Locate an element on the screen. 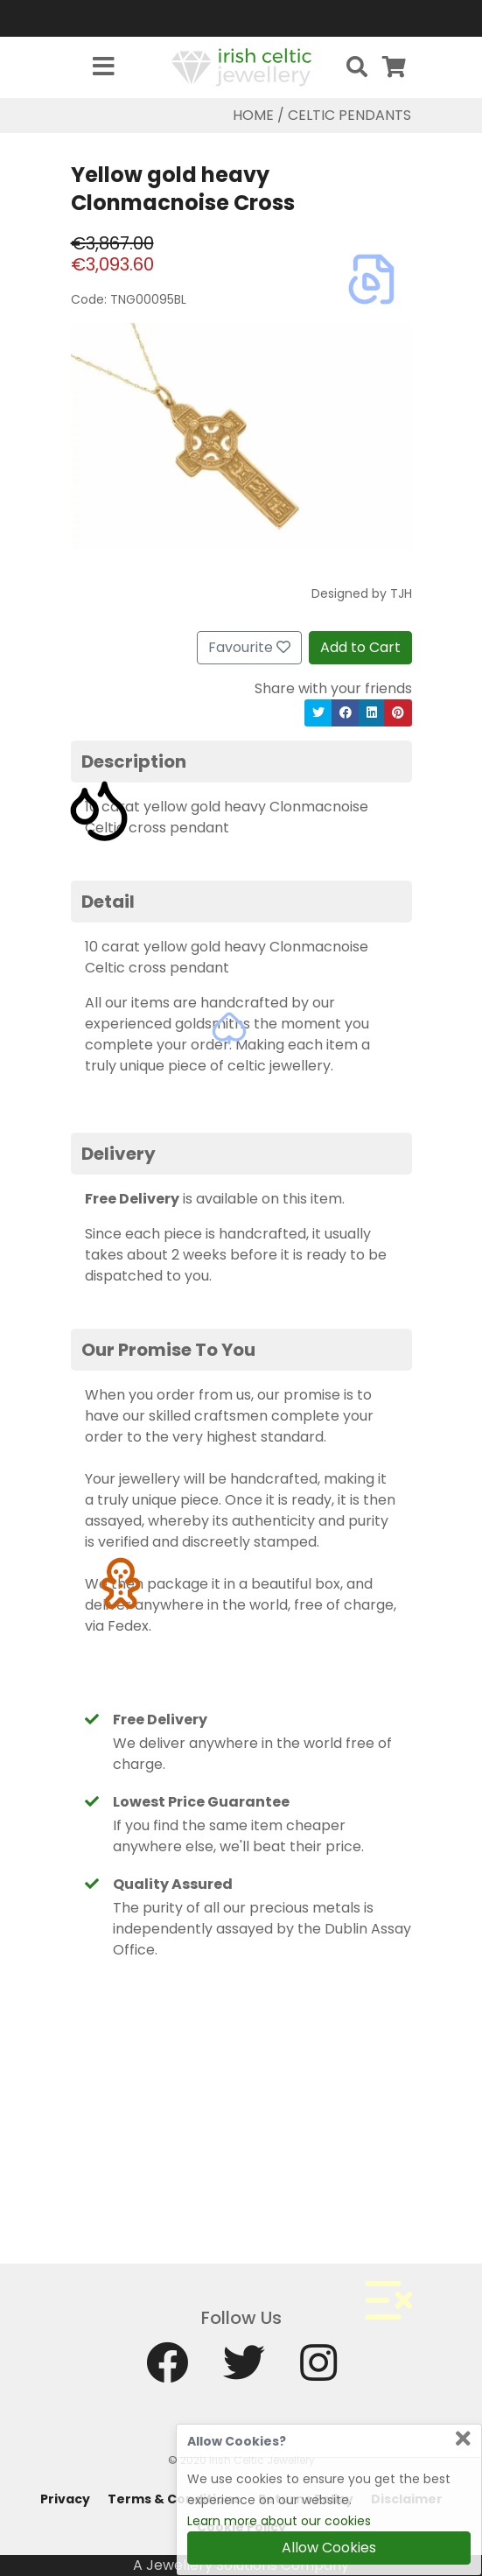 The height and width of the screenshot is (2576, 482). indicates humidity or moisture level is located at coordinates (99, 810).